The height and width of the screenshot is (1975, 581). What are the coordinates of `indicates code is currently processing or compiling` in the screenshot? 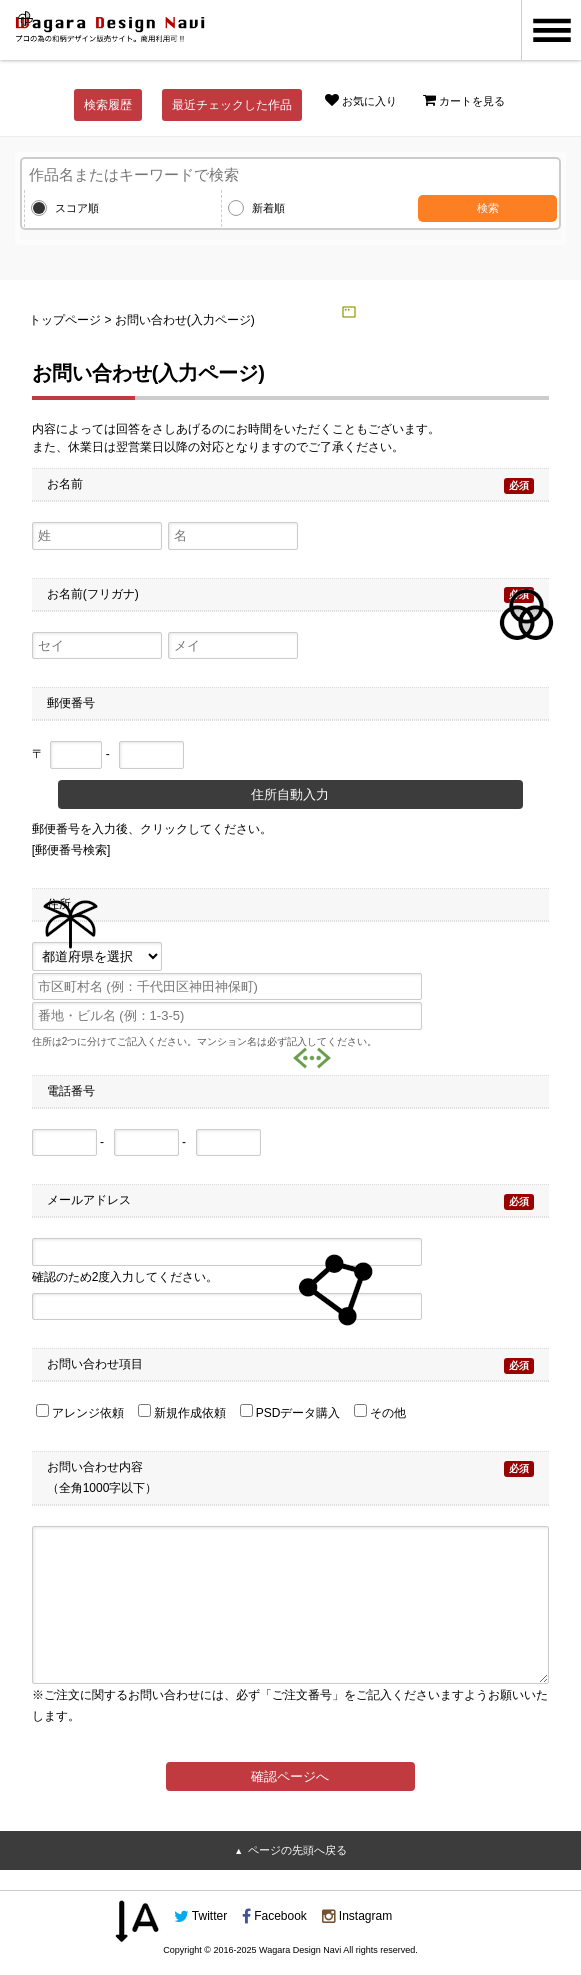 It's located at (312, 1058).